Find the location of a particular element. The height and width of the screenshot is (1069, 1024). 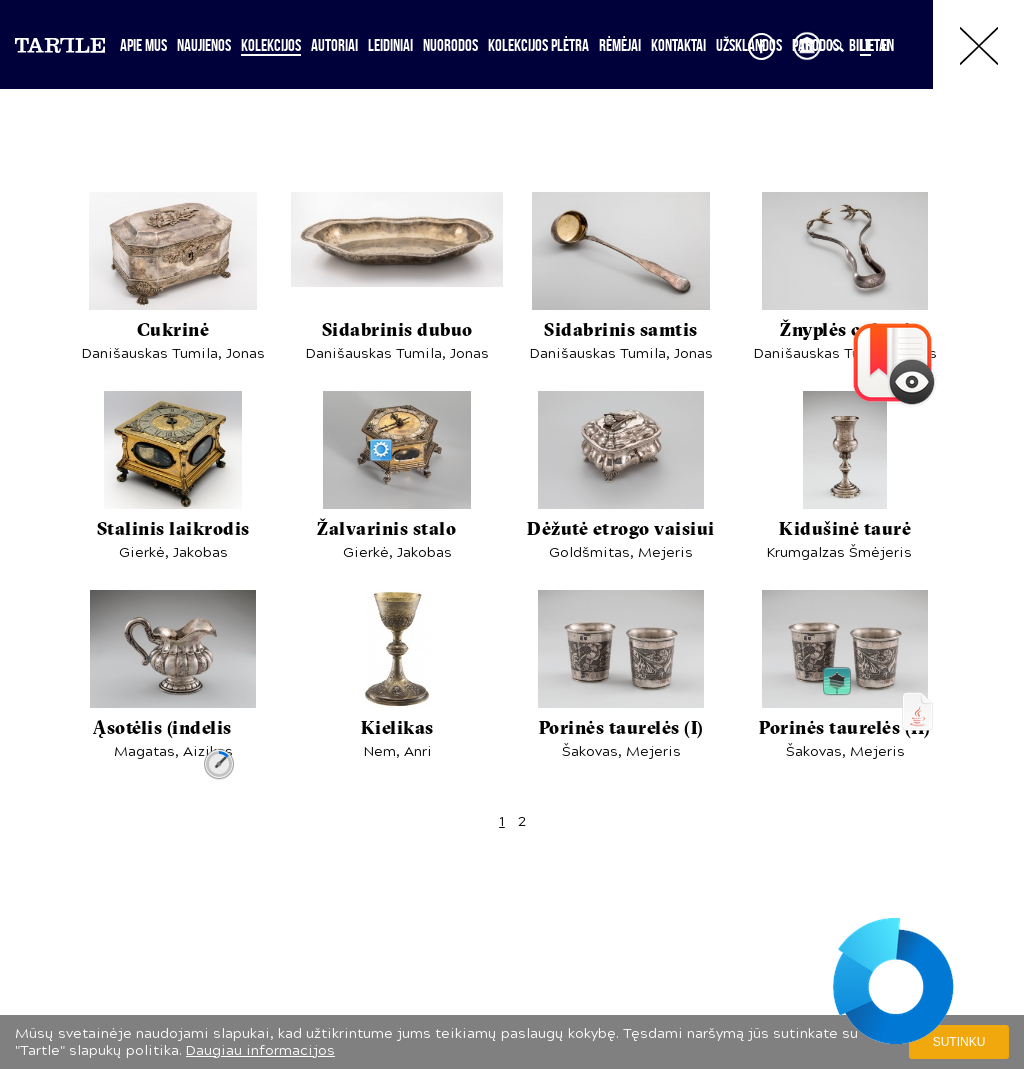

open calibre e-book management app is located at coordinates (892, 362).